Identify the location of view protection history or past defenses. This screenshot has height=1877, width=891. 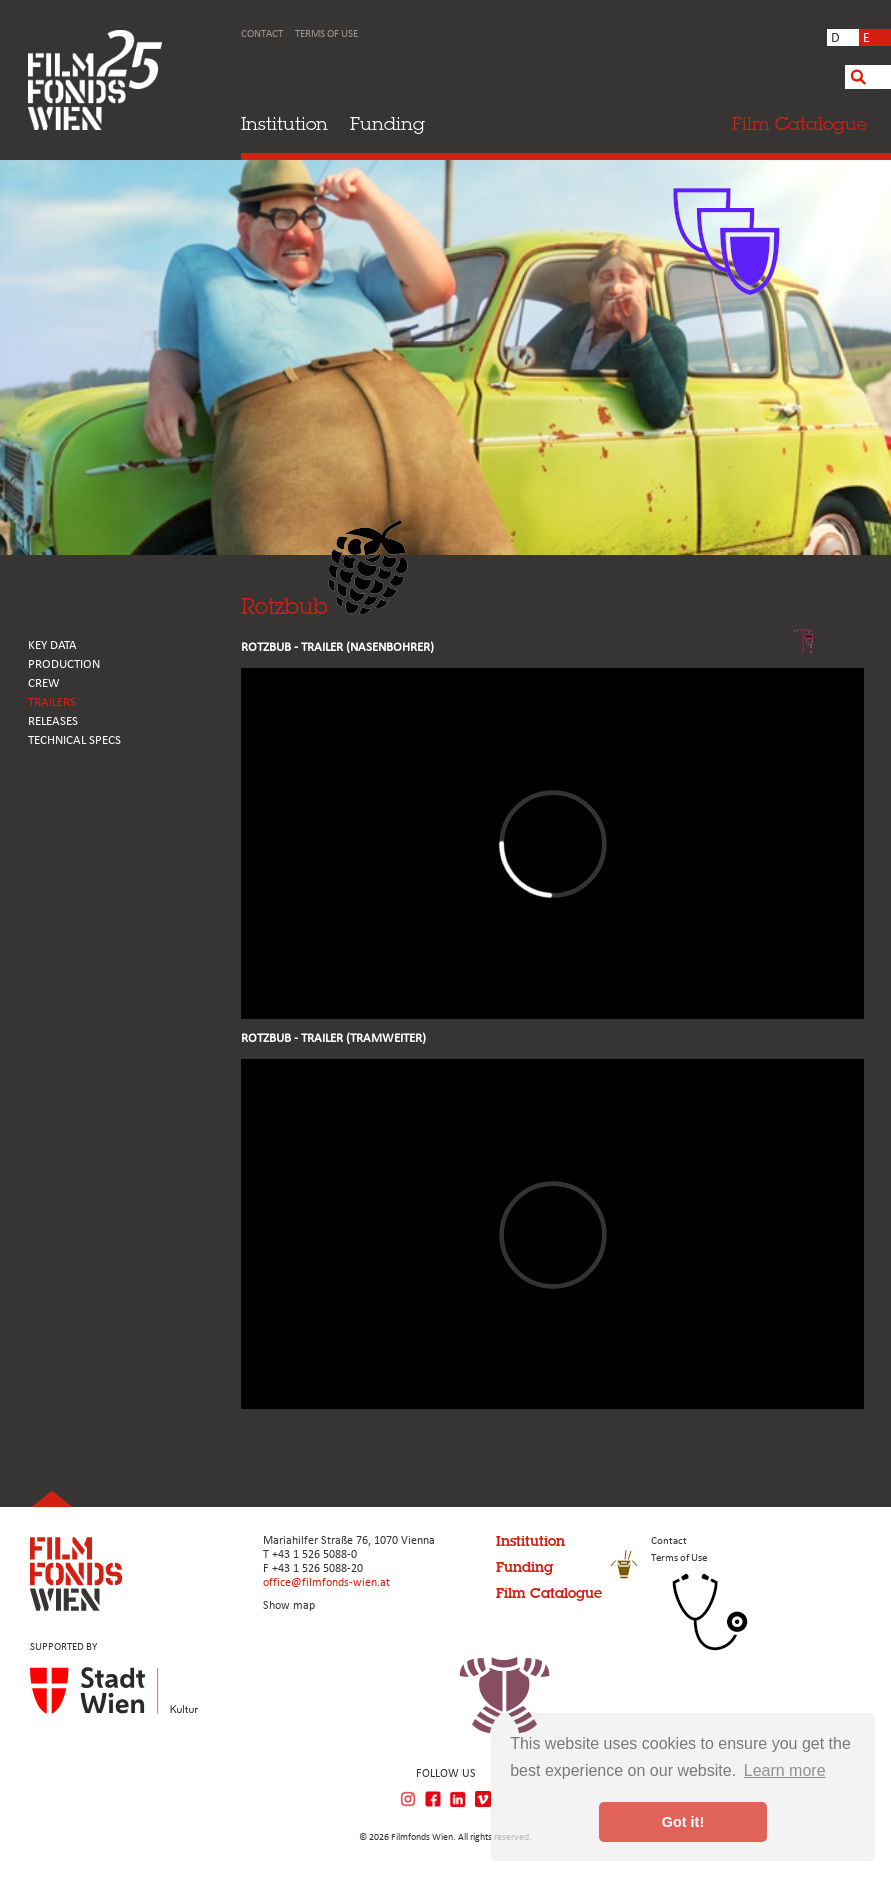
(726, 241).